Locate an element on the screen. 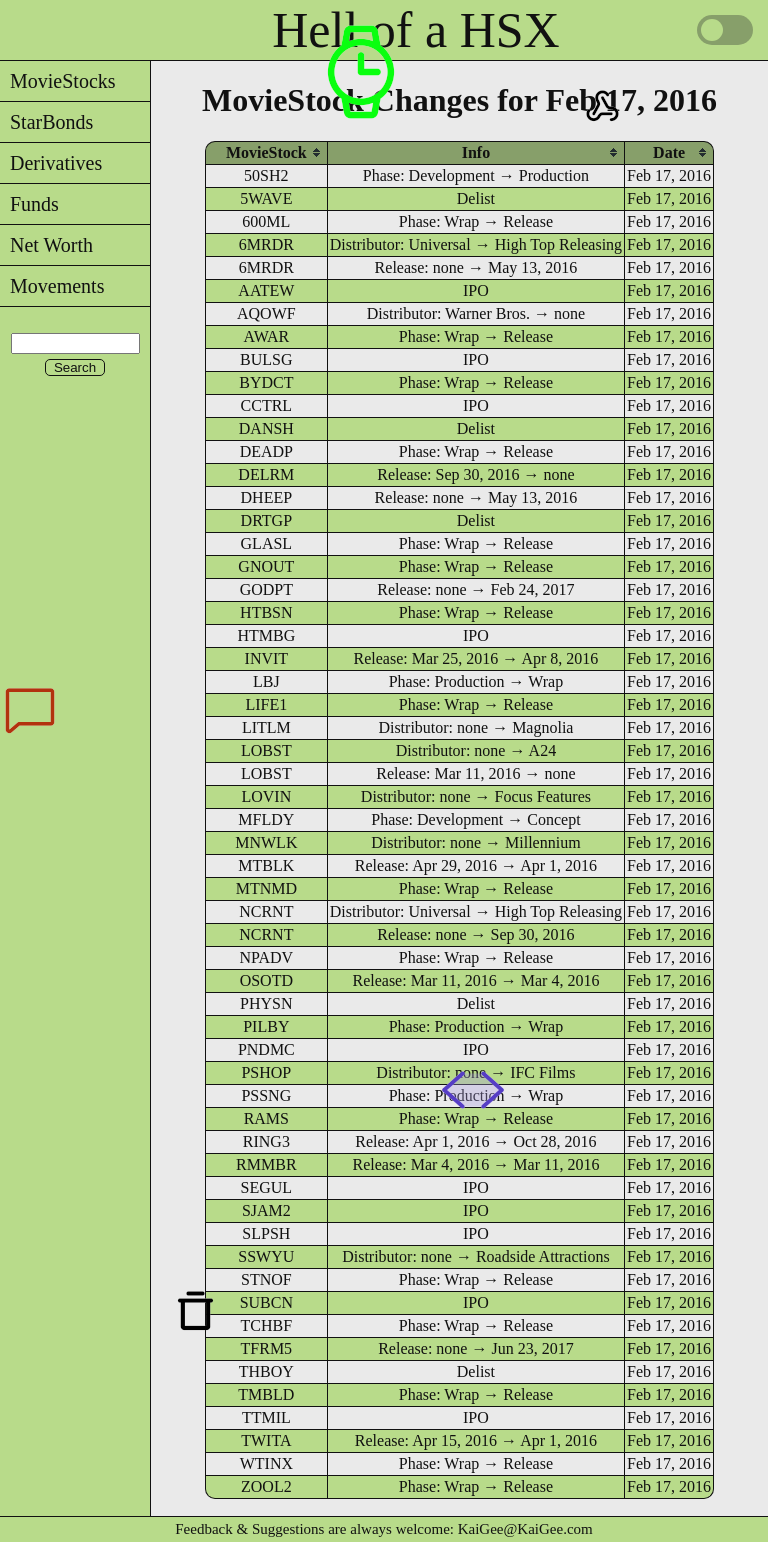 Image resolution: width=768 pixels, height=1542 pixels. view or edit source code is located at coordinates (473, 1090).